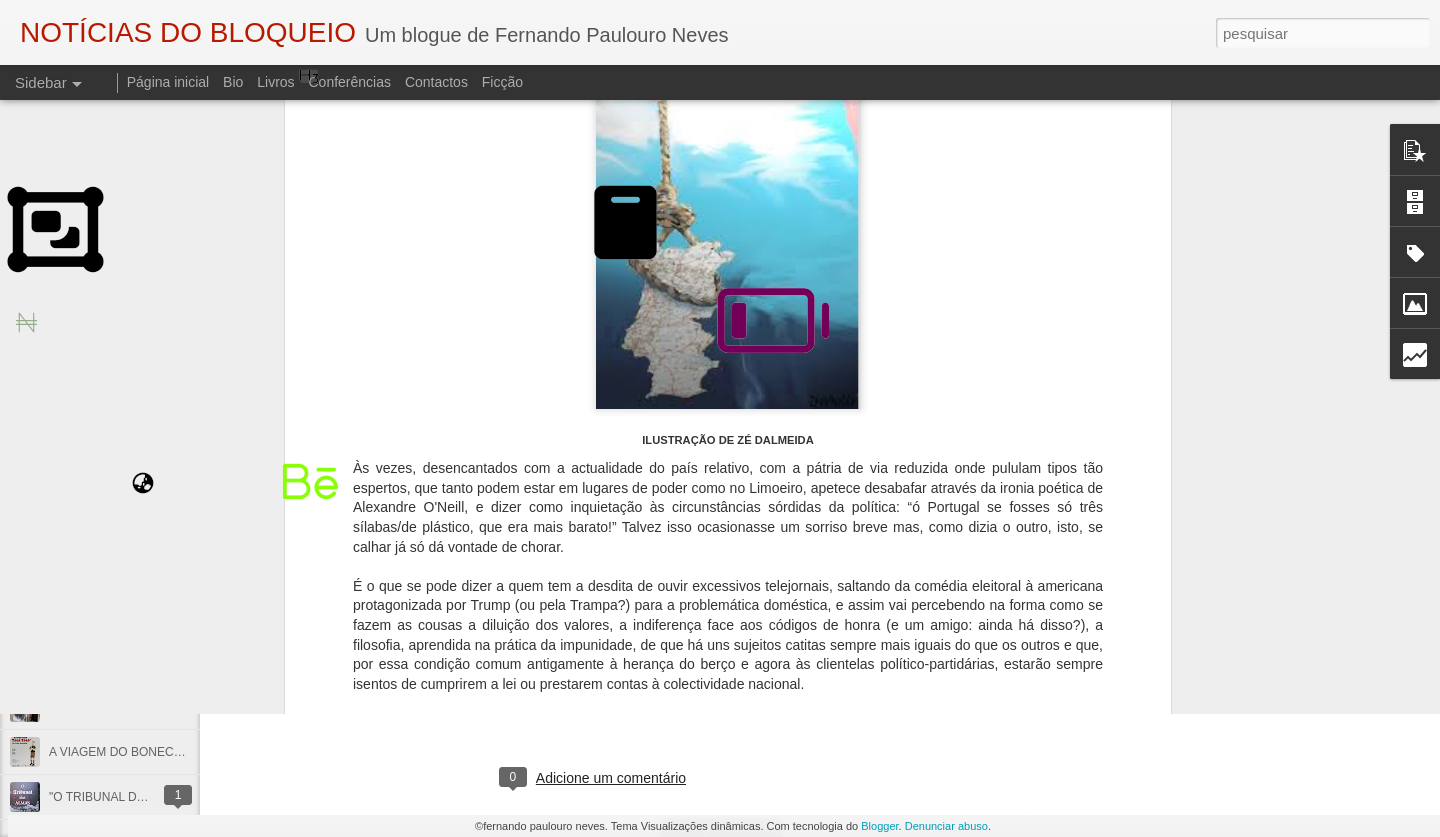 The height and width of the screenshot is (837, 1440). Describe the element at coordinates (771, 320) in the screenshot. I see `indicates low battery status` at that location.